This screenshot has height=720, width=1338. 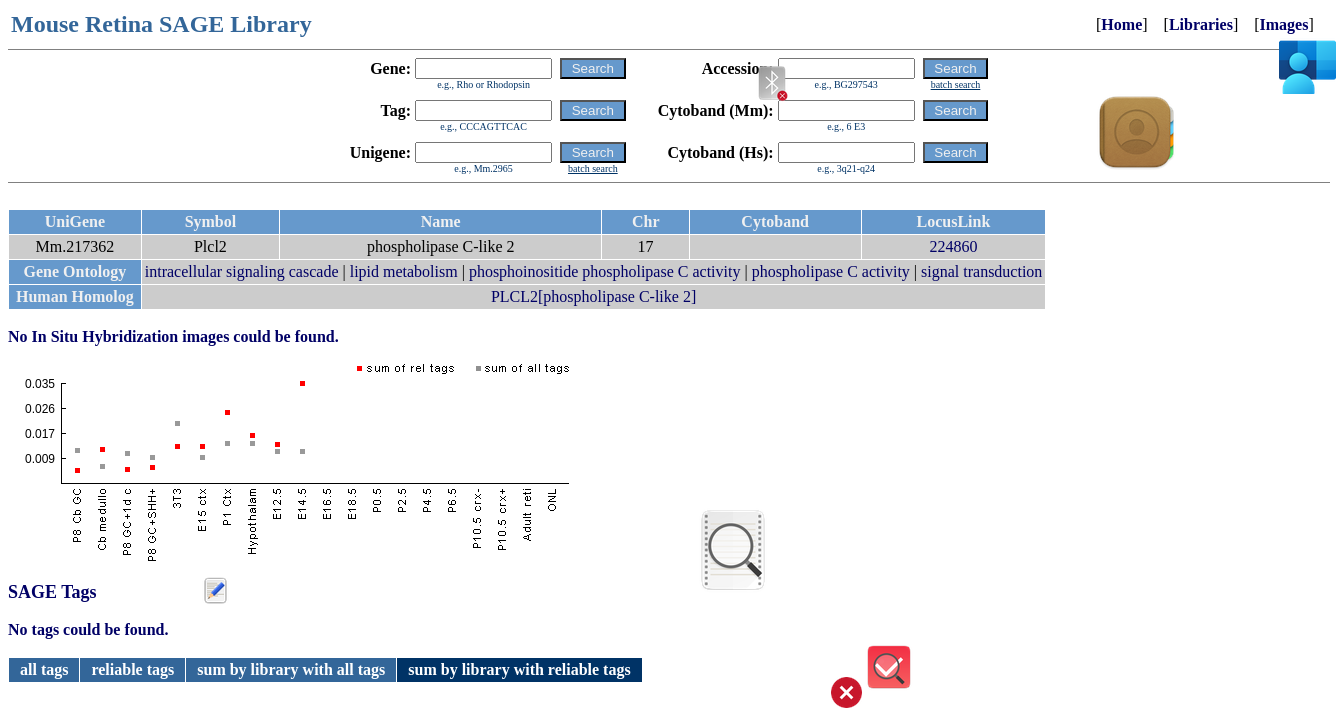 I want to click on open the contacts app, so click(x=1135, y=132).